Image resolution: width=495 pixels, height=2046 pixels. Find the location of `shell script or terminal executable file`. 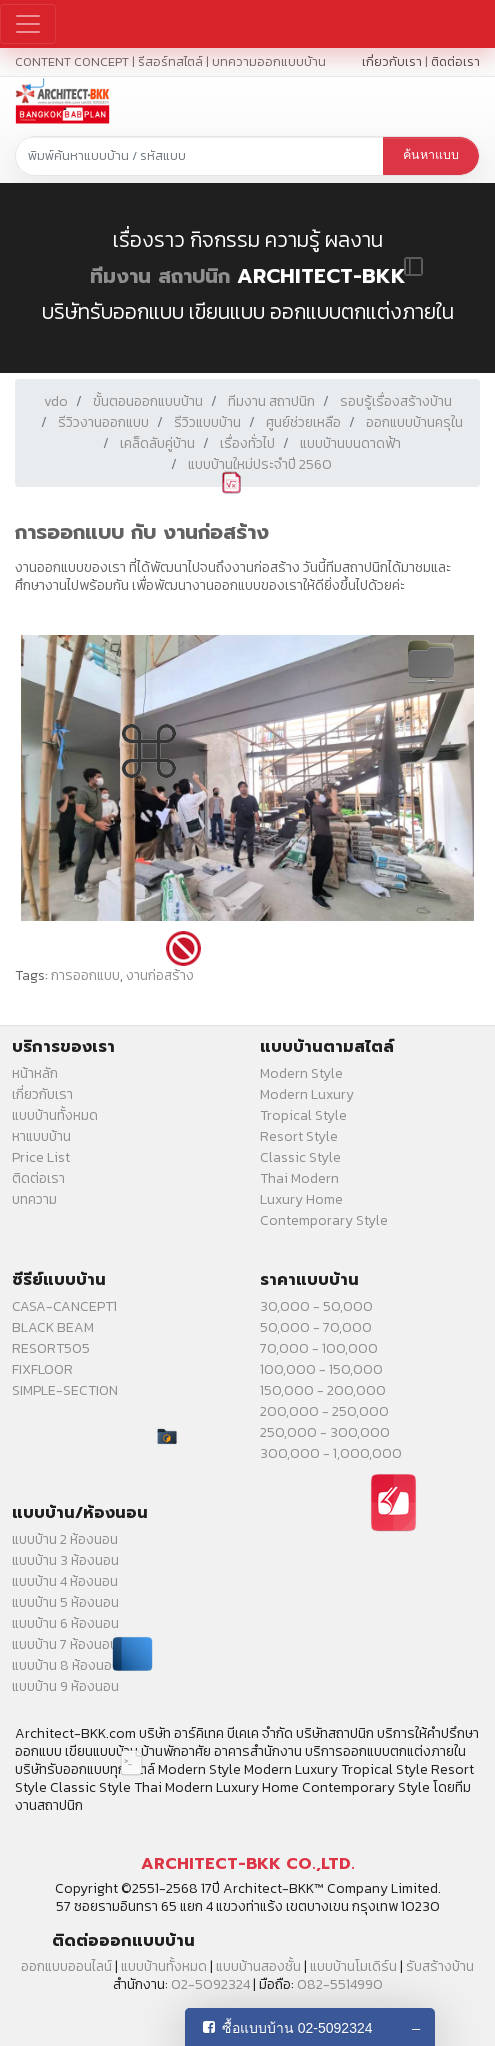

shell script or terminal executable file is located at coordinates (131, 1762).